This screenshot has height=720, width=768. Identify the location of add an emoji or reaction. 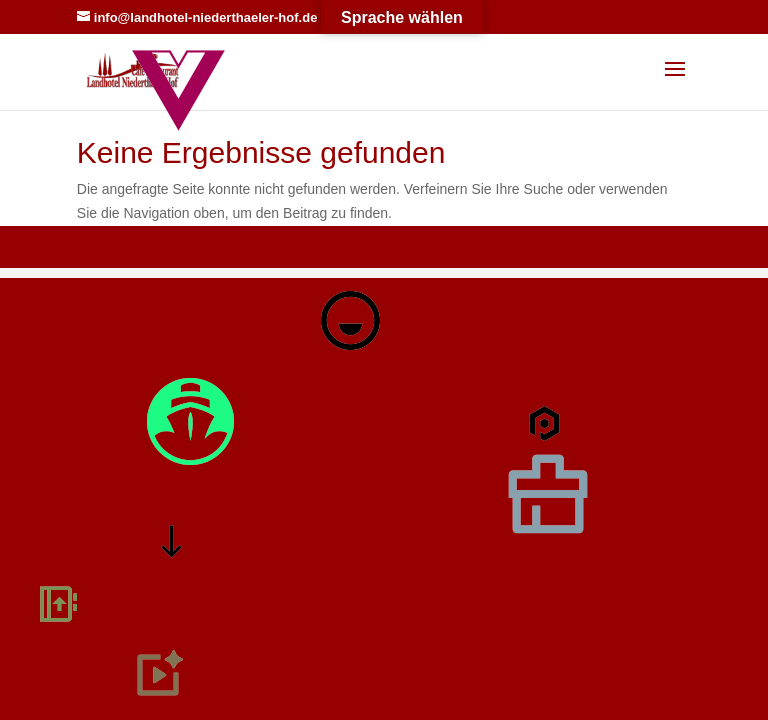
(350, 320).